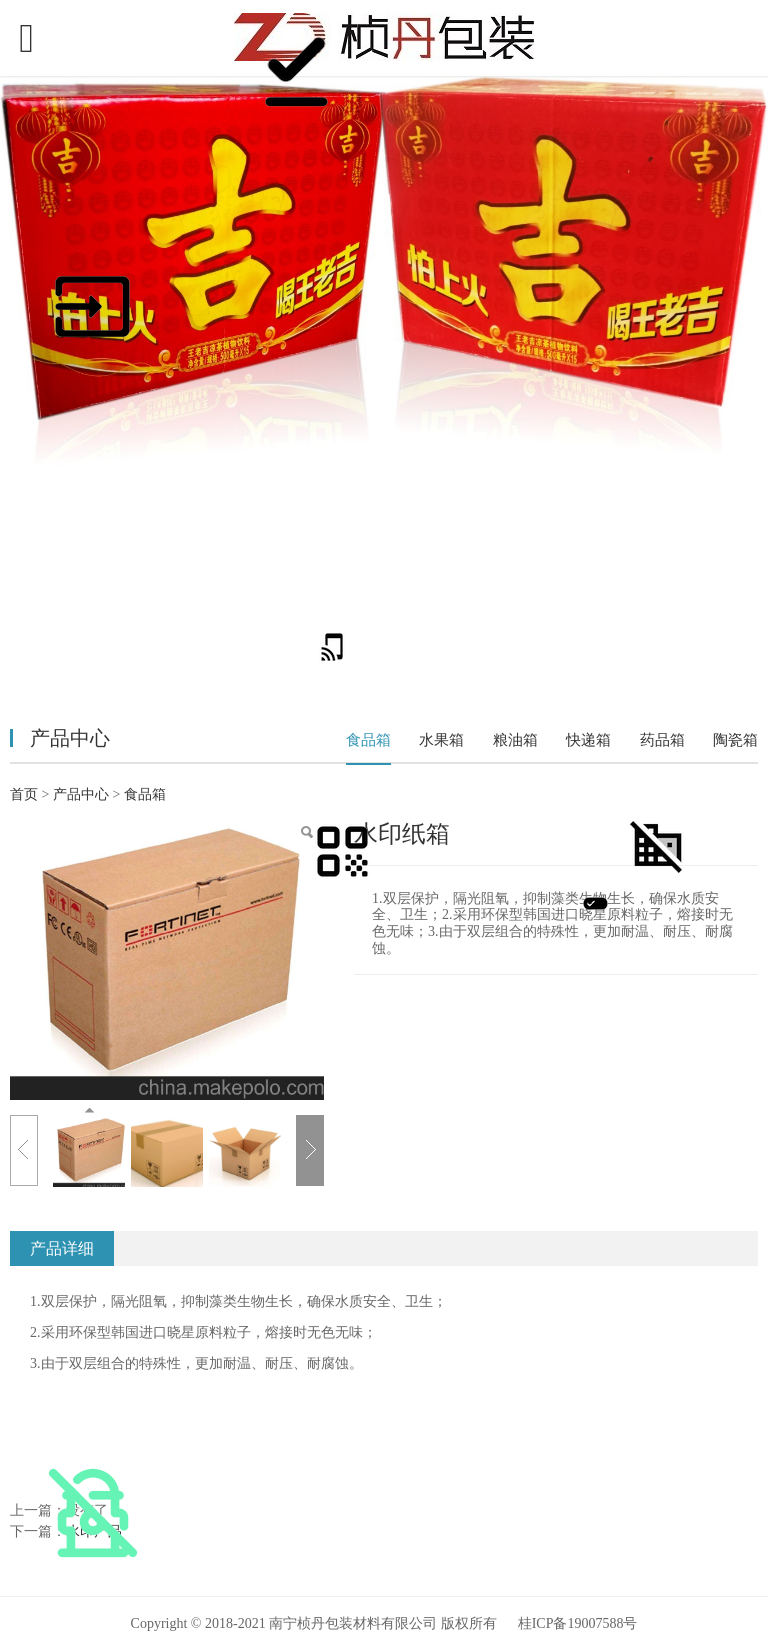  What do you see at coordinates (93, 1513) in the screenshot?
I see `fire hydrant unavailable or out of service` at bounding box center [93, 1513].